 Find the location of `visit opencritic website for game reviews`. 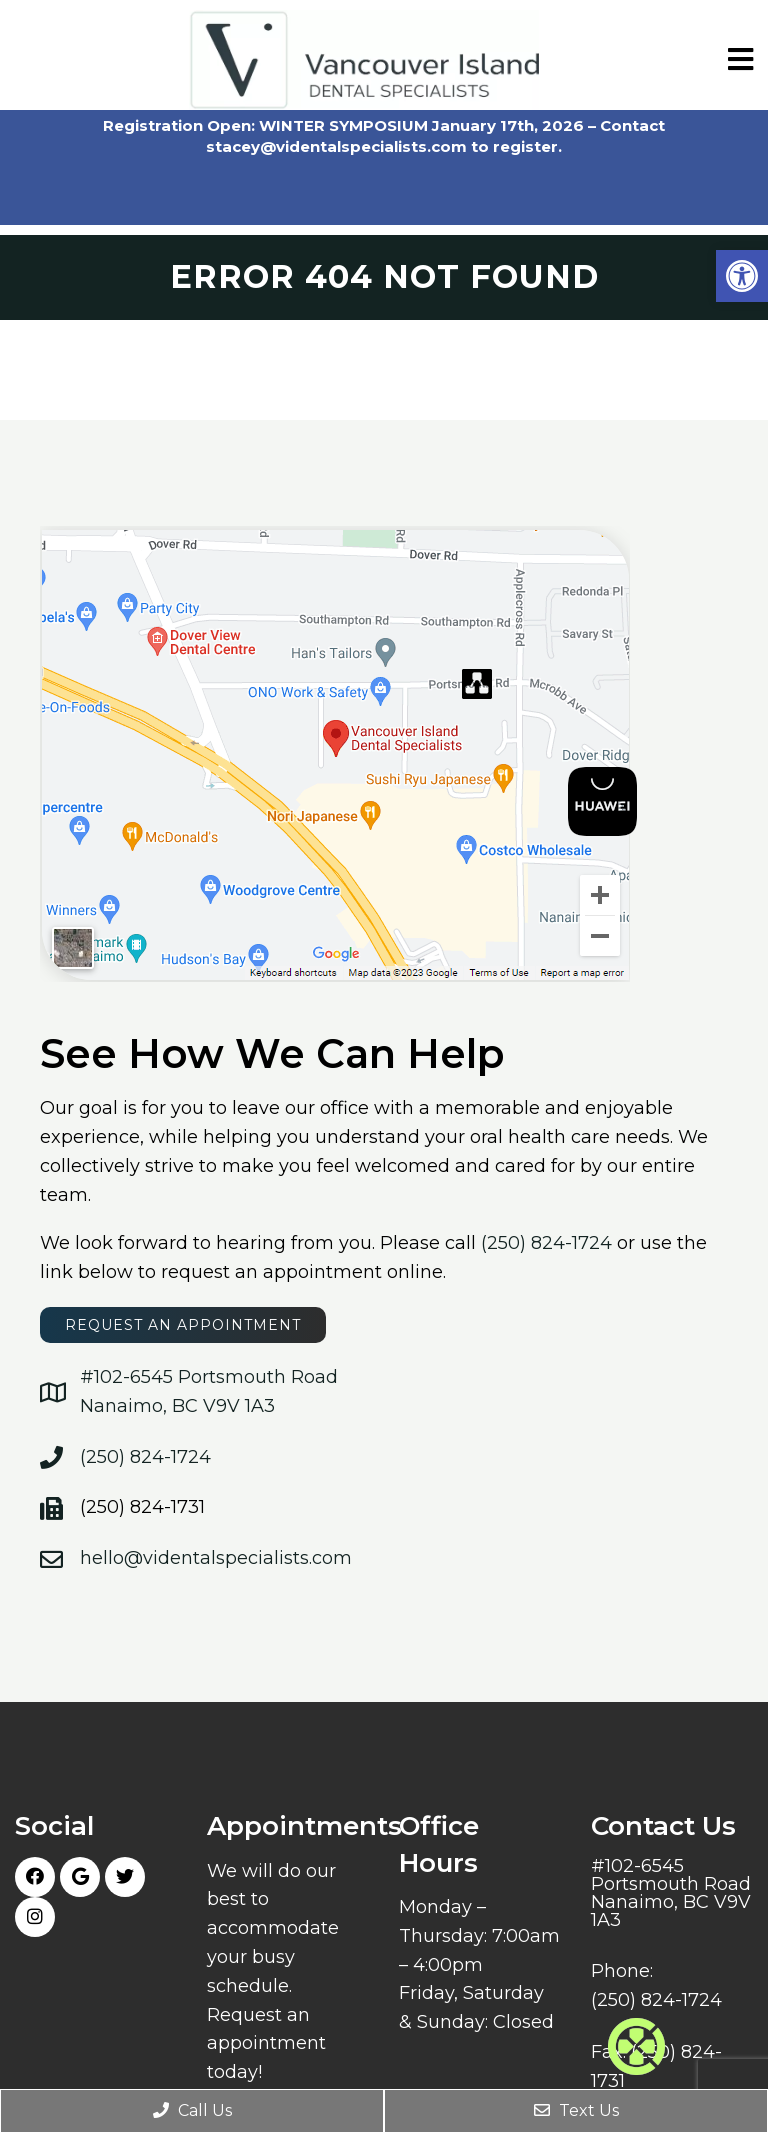

visit opencritic website for game reviews is located at coordinates (636, 2046).